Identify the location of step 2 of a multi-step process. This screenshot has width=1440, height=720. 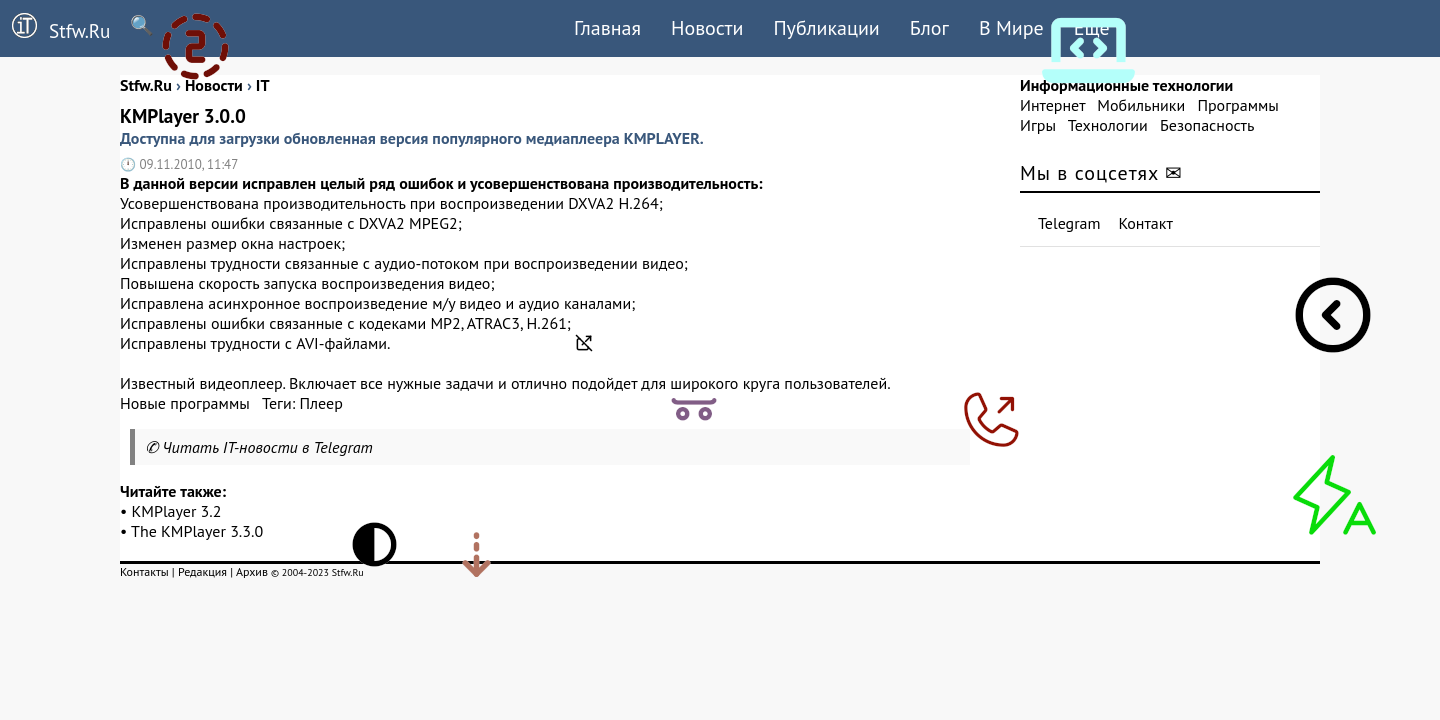
(195, 46).